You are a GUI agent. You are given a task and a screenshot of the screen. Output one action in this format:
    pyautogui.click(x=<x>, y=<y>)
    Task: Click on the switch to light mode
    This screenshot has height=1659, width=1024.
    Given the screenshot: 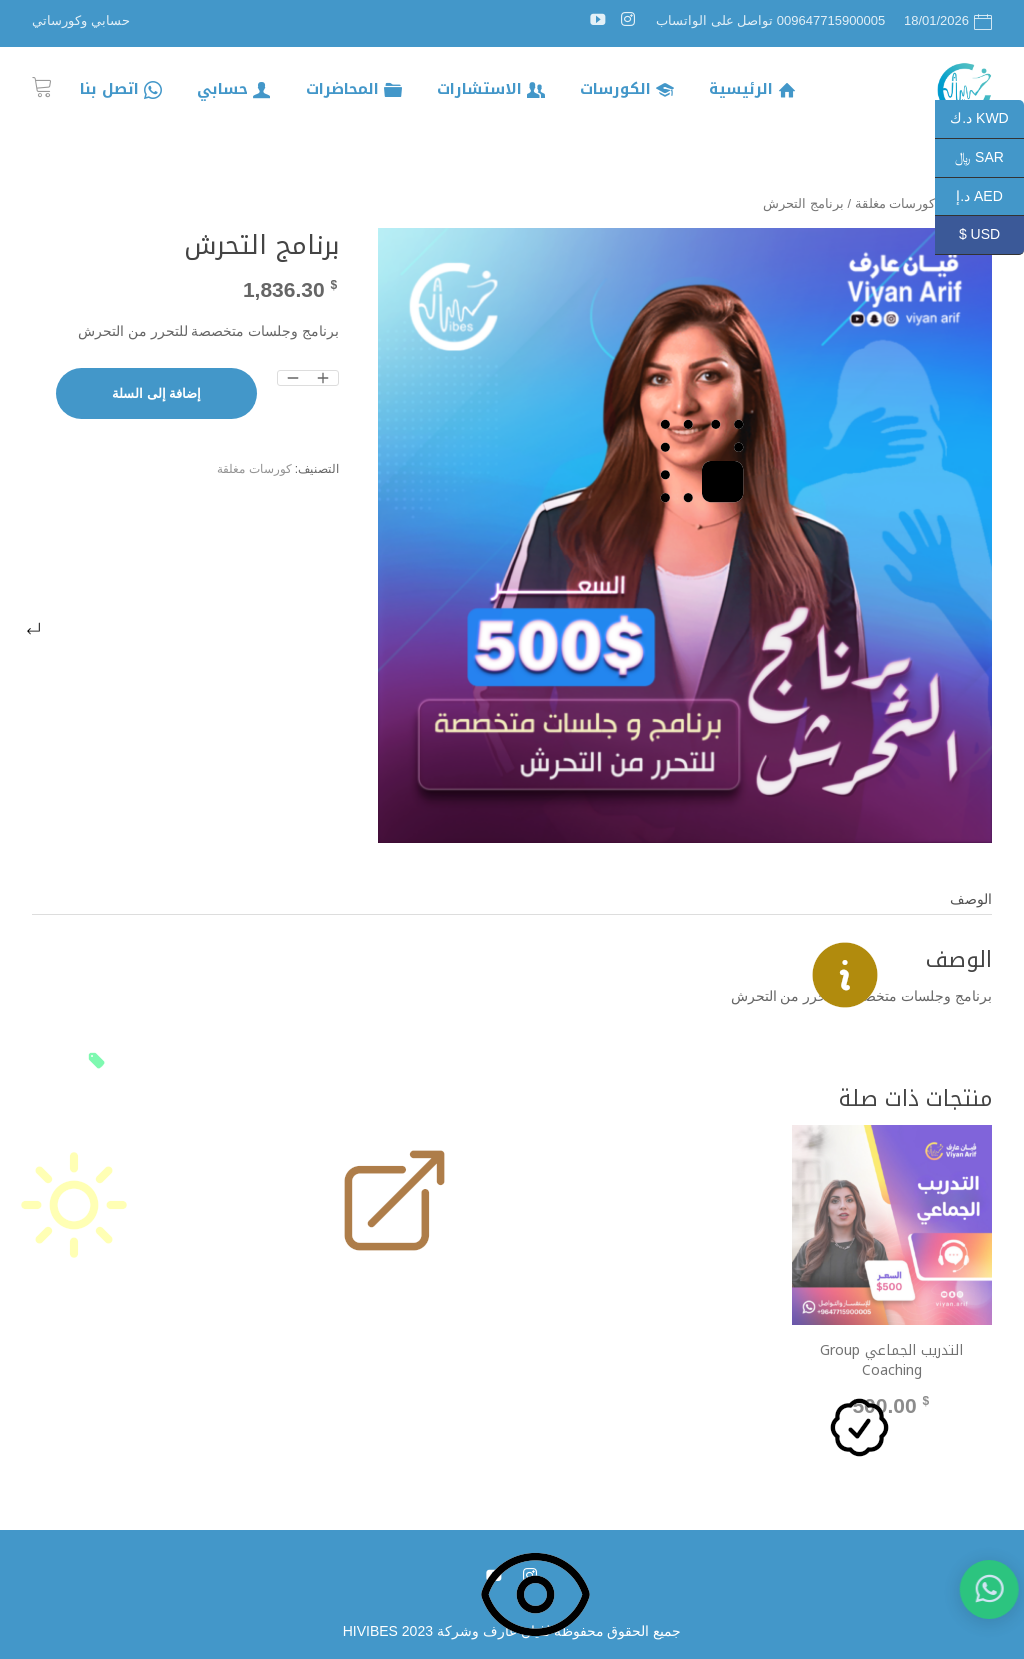 What is the action you would take?
    pyautogui.click(x=74, y=1205)
    